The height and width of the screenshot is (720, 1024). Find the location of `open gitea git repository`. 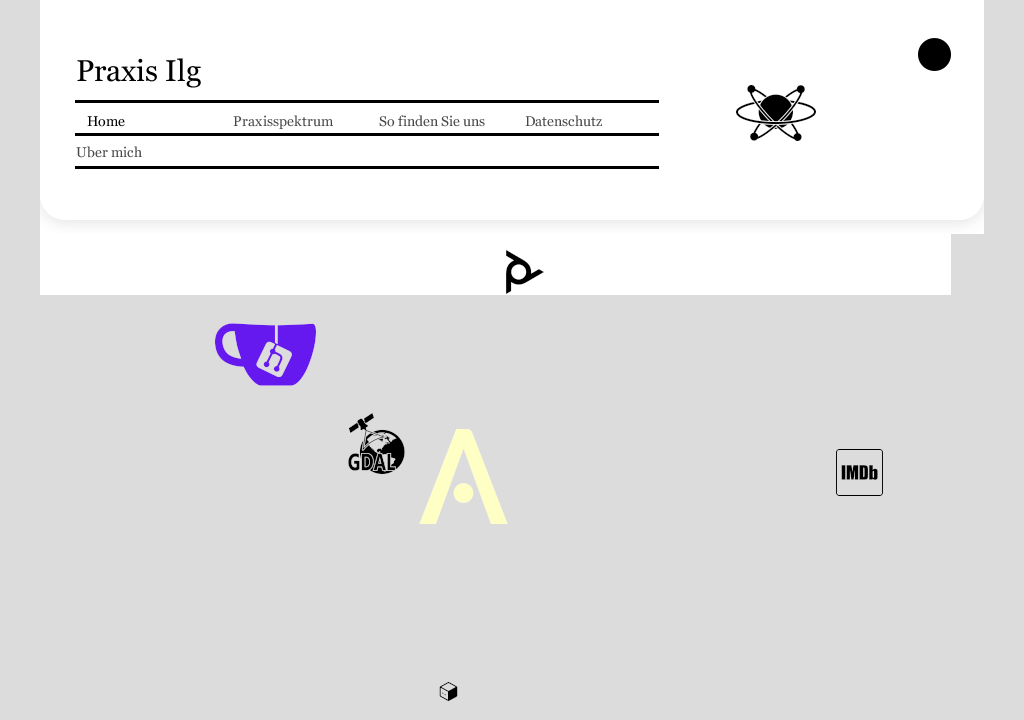

open gitea git repository is located at coordinates (265, 354).